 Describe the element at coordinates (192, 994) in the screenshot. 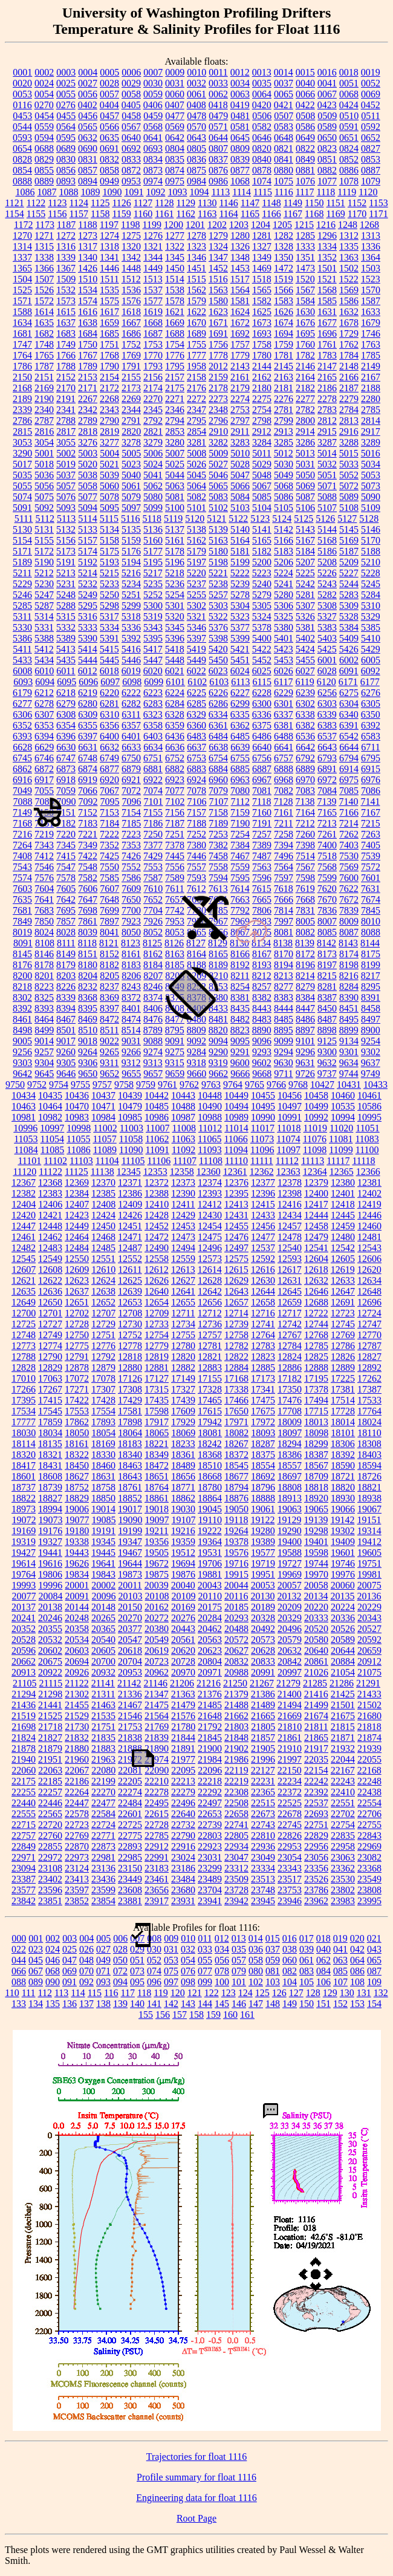

I see `toggle screen rotation on or off` at that location.